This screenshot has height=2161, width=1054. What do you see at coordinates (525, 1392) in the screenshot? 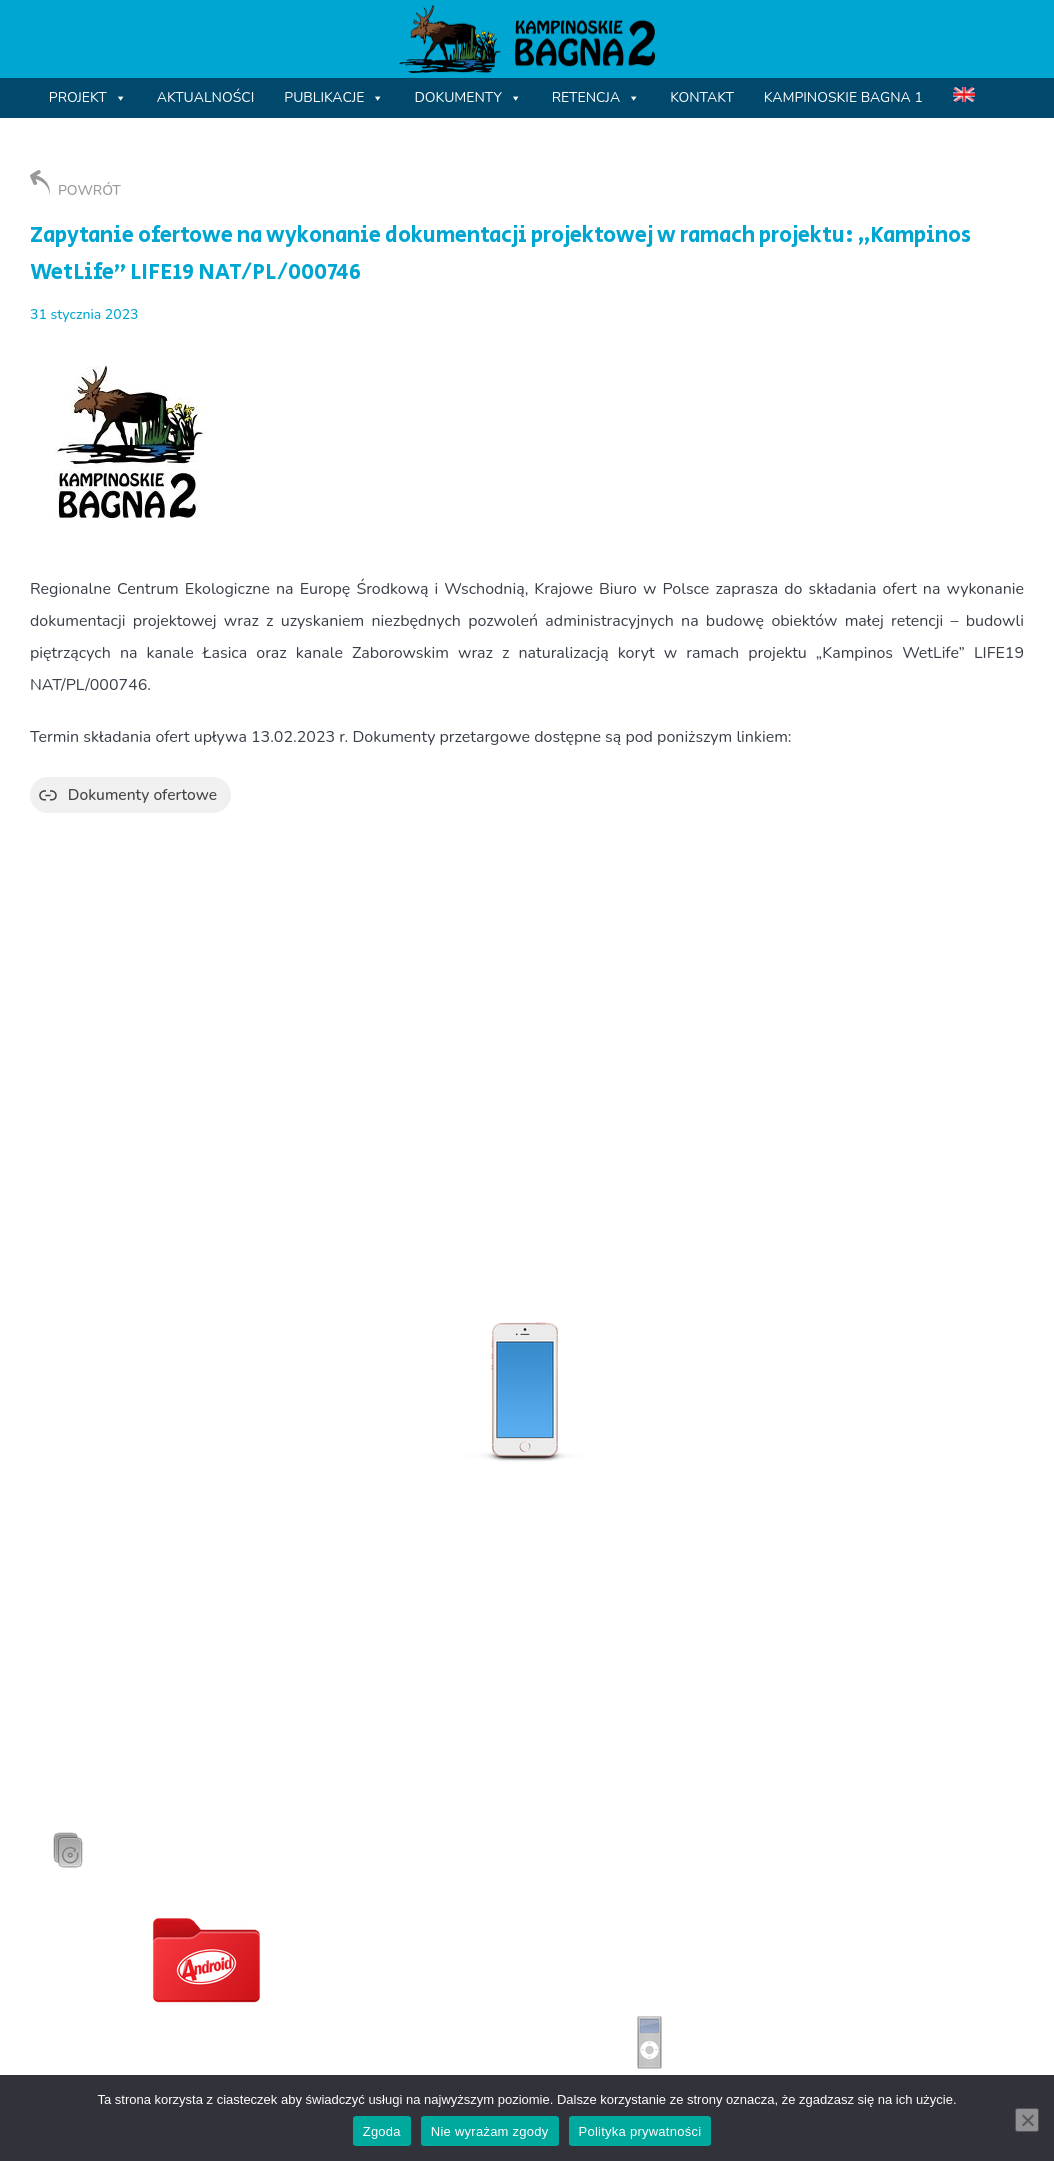
I see `iPhone SE device connected to your system` at bounding box center [525, 1392].